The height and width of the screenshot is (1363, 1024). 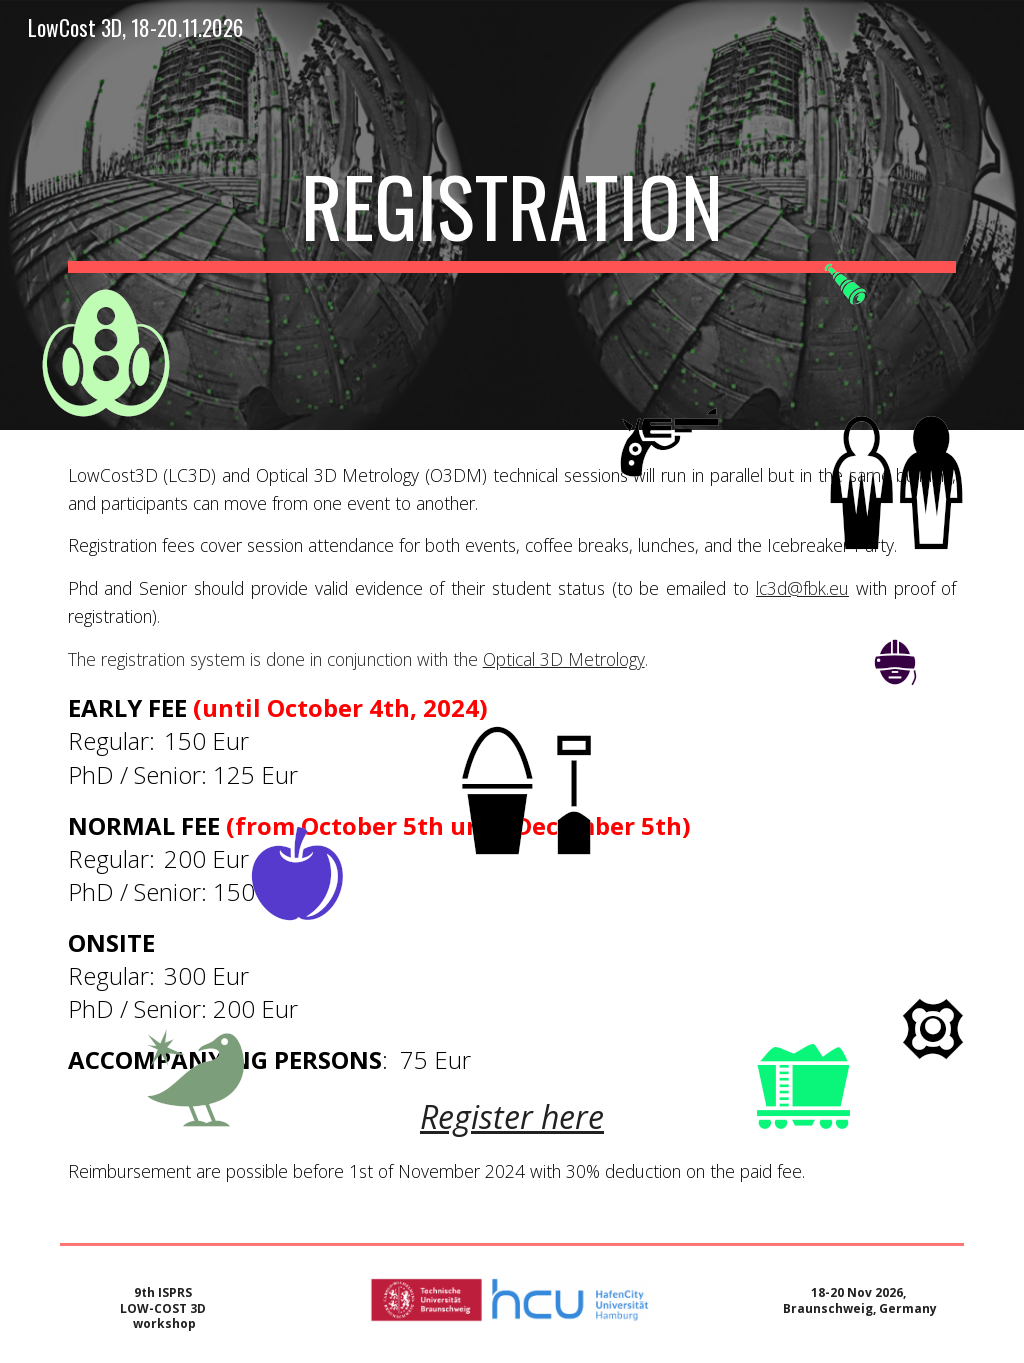 I want to click on access virtual reality settings or mode, so click(x=895, y=662).